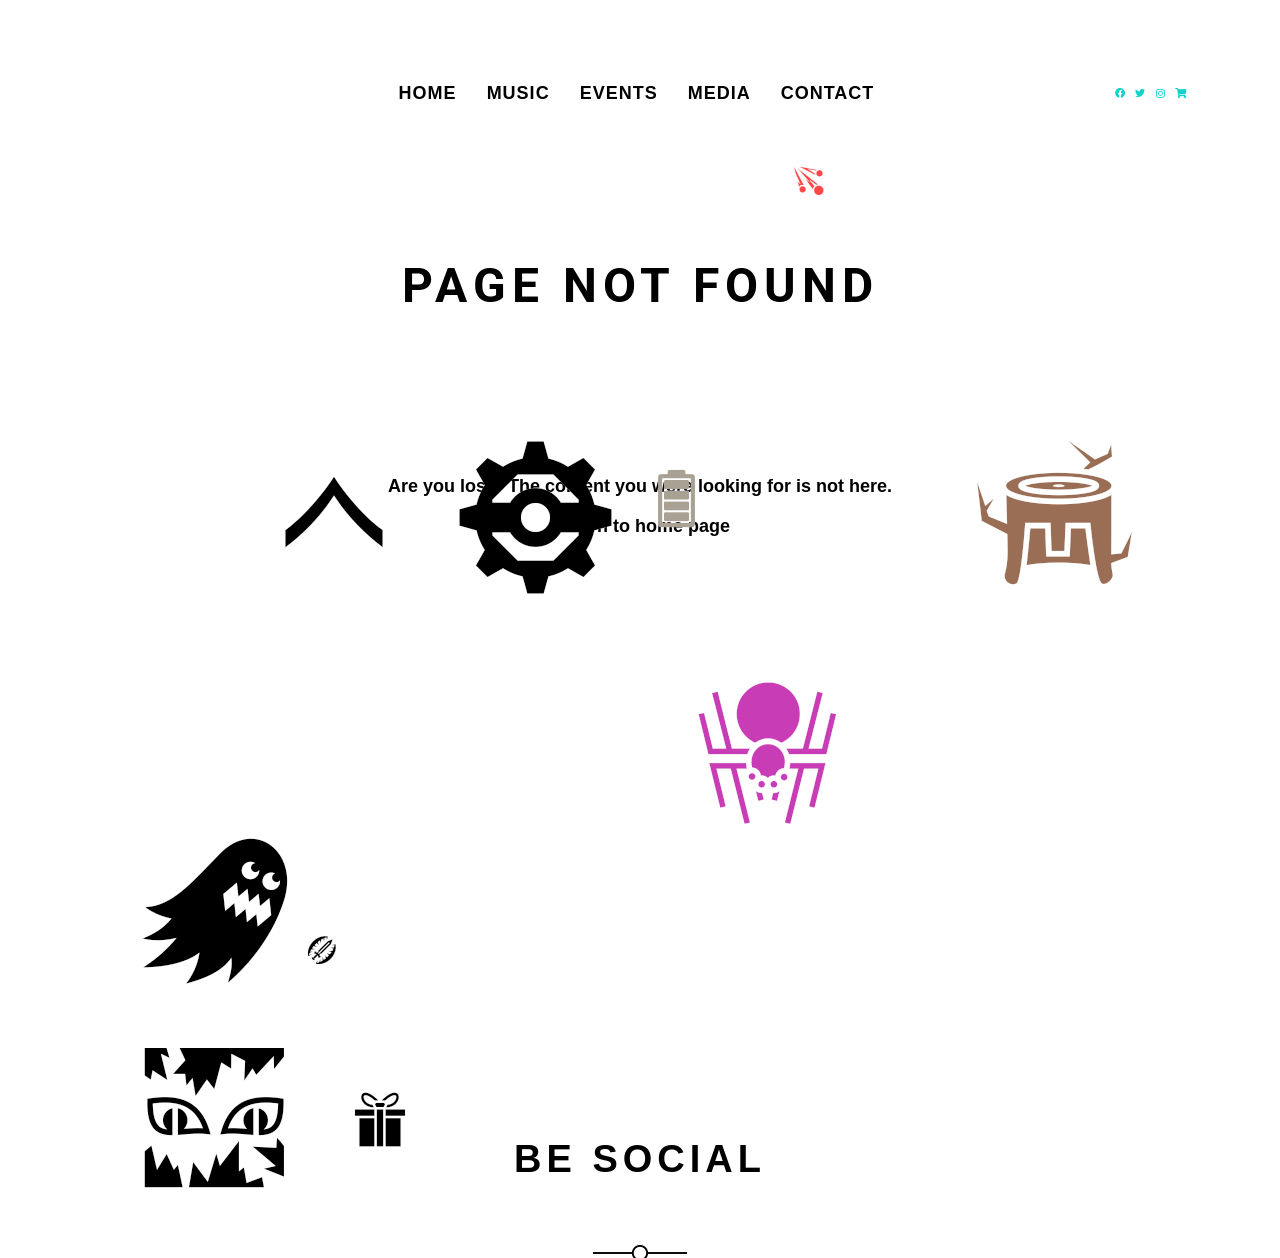 Image resolution: width=1280 pixels, height=1258 pixels. I want to click on access settings or preferences, so click(535, 517).